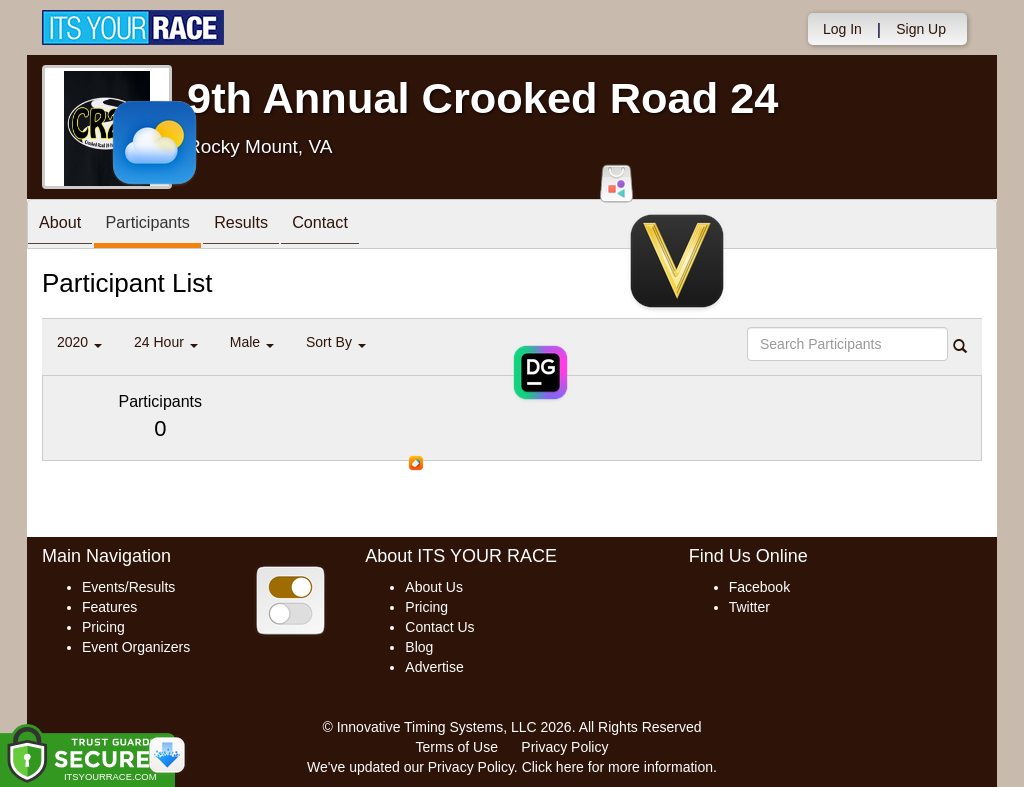 The height and width of the screenshot is (787, 1024). What do you see at coordinates (416, 463) in the screenshot?
I see `open kid3 audio tag editor` at bounding box center [416, 463].